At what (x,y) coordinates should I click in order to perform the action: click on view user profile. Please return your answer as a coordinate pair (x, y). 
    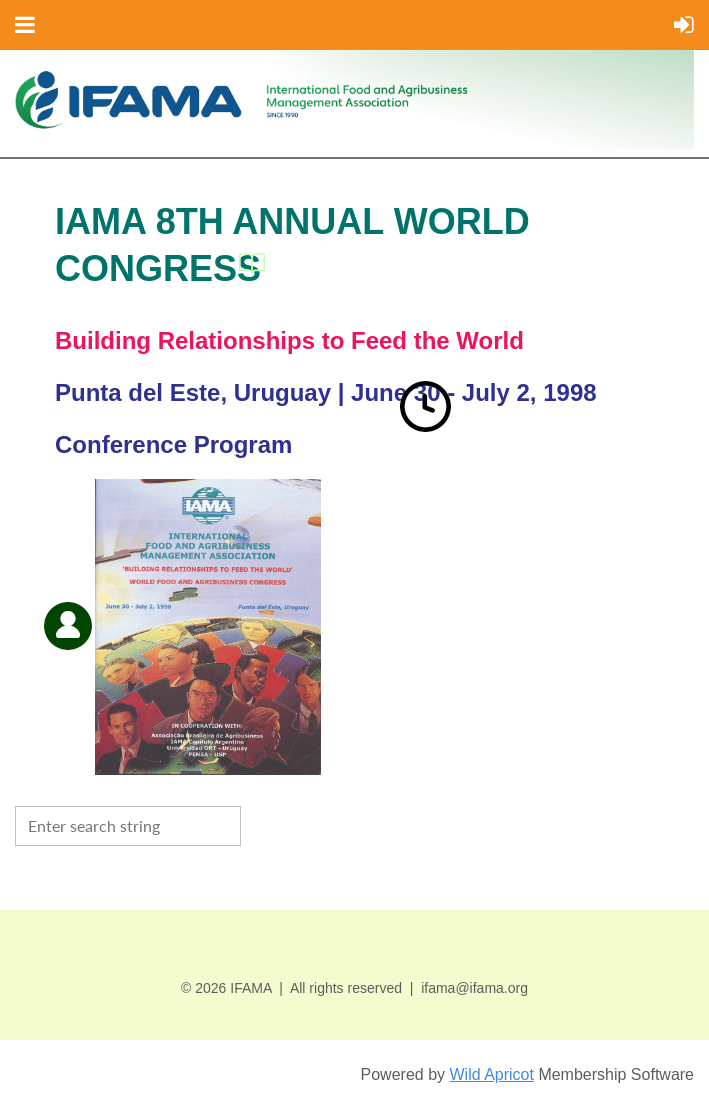
    Looking at the image, I should click on (68, 626).